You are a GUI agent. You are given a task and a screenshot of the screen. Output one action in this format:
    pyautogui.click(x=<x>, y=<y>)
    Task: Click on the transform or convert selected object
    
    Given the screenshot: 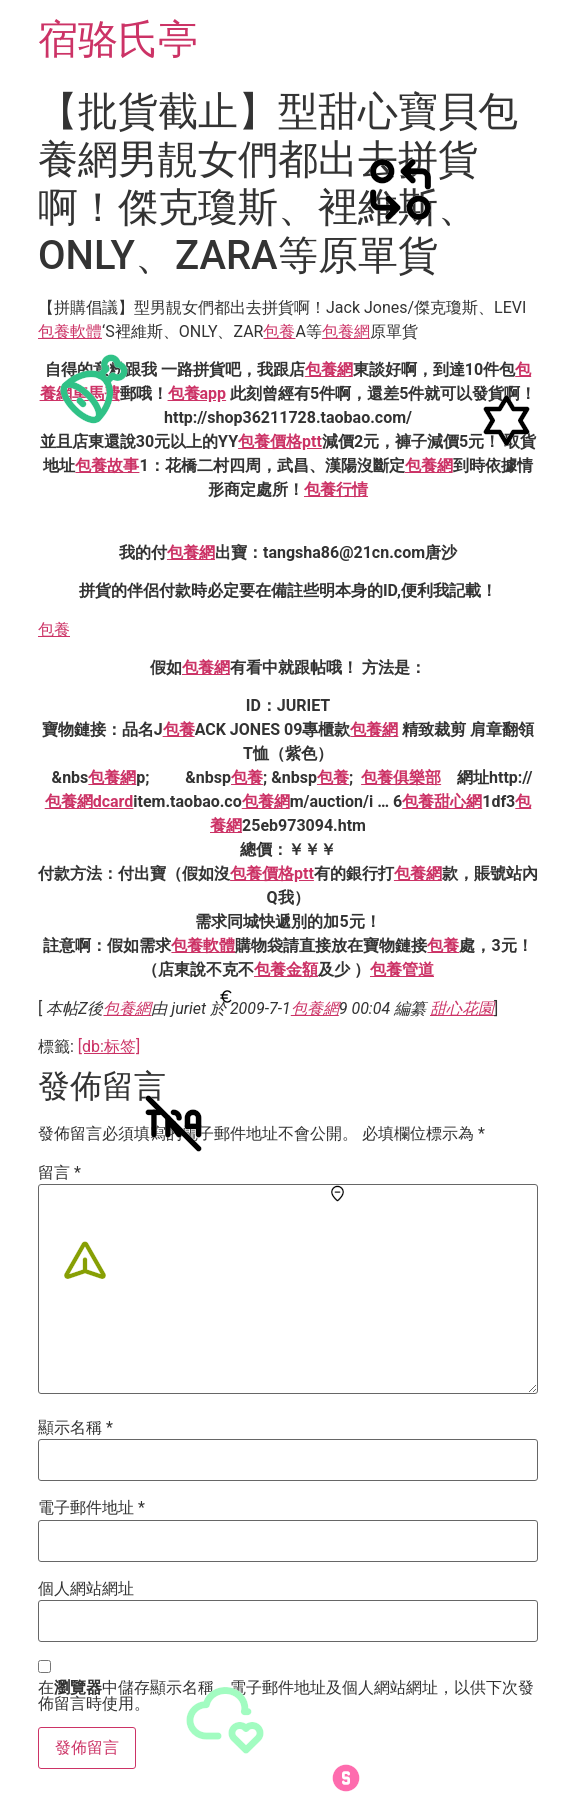 What is the action you would take?
    pyautogui.click(x=400, y=189)
    